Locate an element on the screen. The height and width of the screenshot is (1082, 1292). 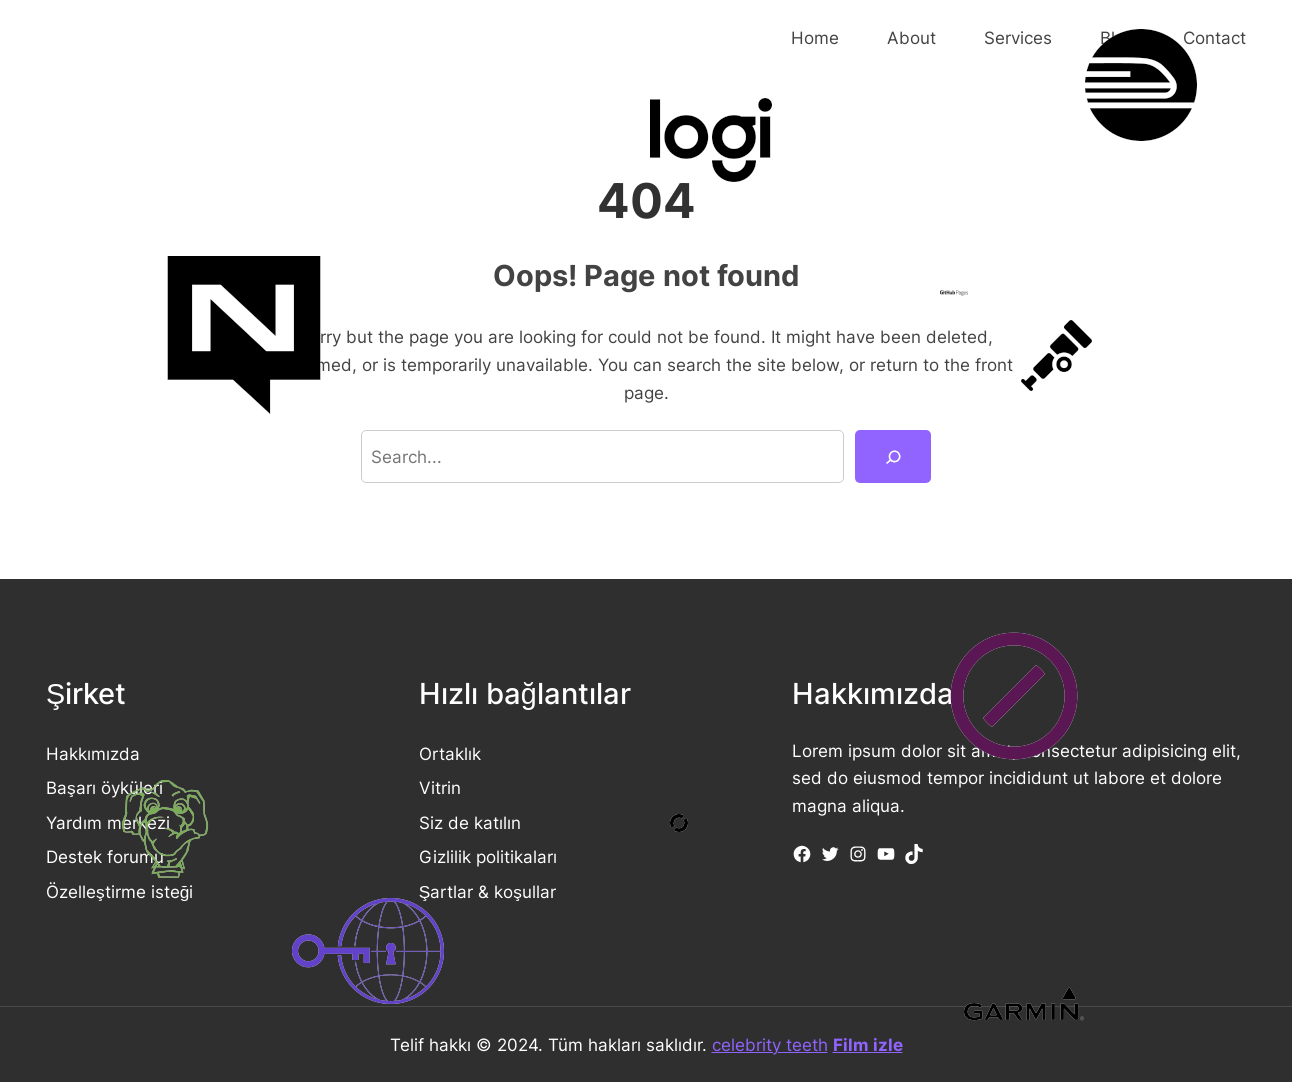
indicates a prohibited or forbidden action is located at coordinates (1014, 696).